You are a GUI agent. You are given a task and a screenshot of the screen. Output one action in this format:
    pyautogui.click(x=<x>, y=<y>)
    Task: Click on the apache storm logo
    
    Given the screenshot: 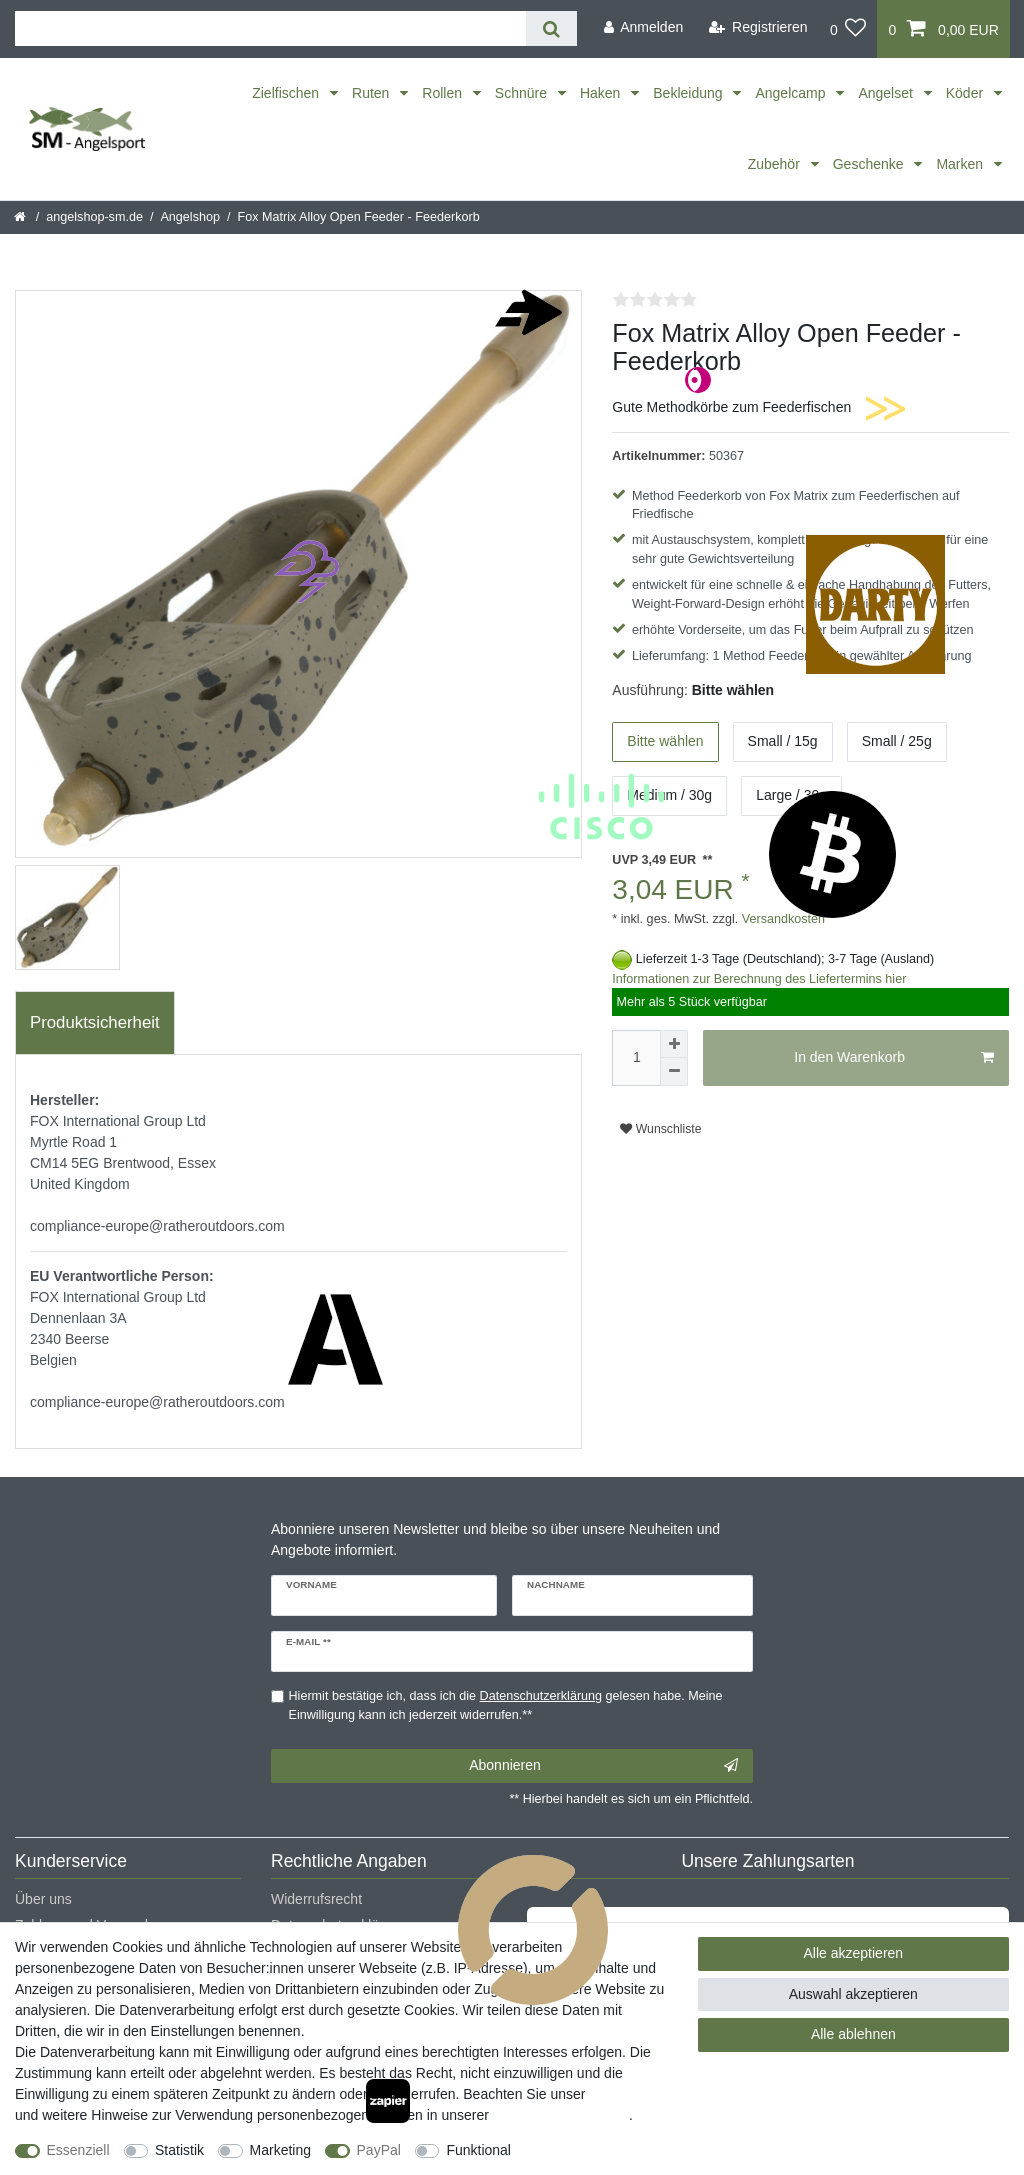 What is the action you would take?
    pyautogui.click(x=306, y=571)
    